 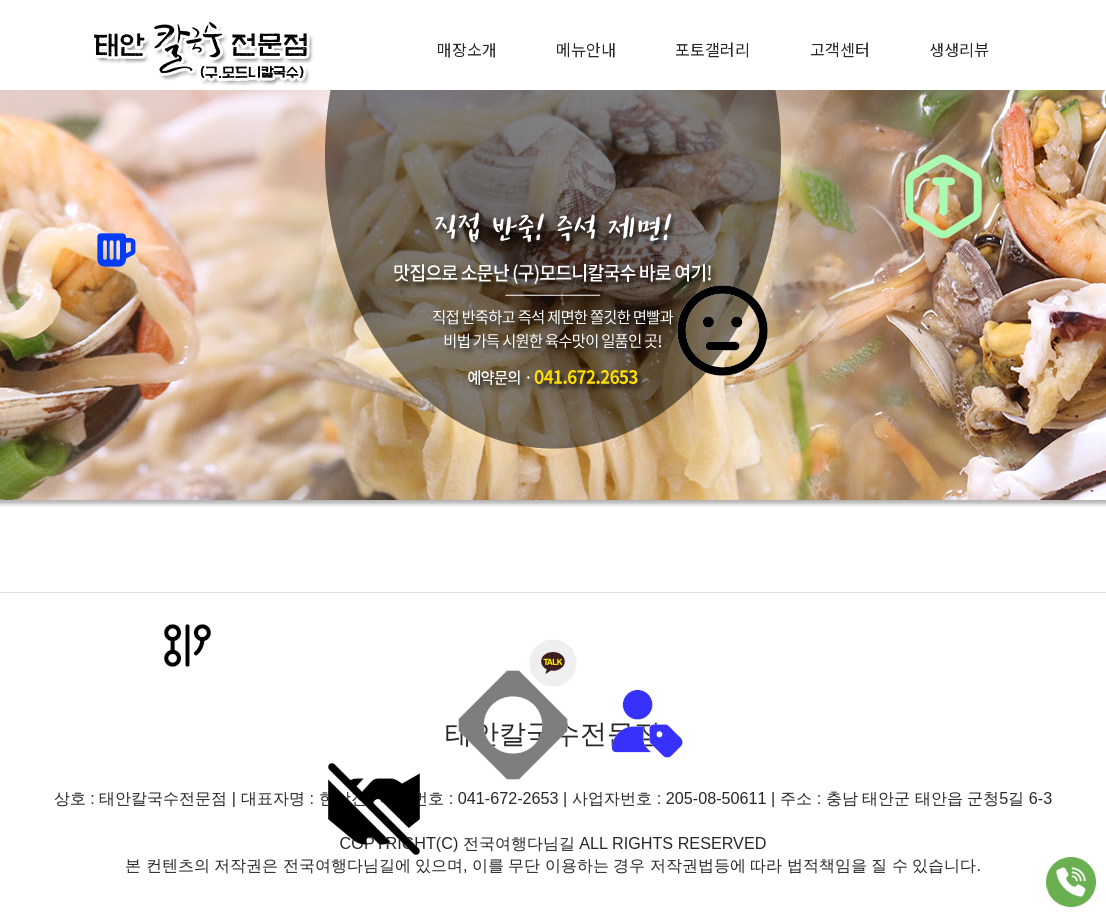 What do you see at coordinates (943, 196) in the screenshot?
I see `indicates a category or tag starting with "T"` at bounding box center [943, 196].